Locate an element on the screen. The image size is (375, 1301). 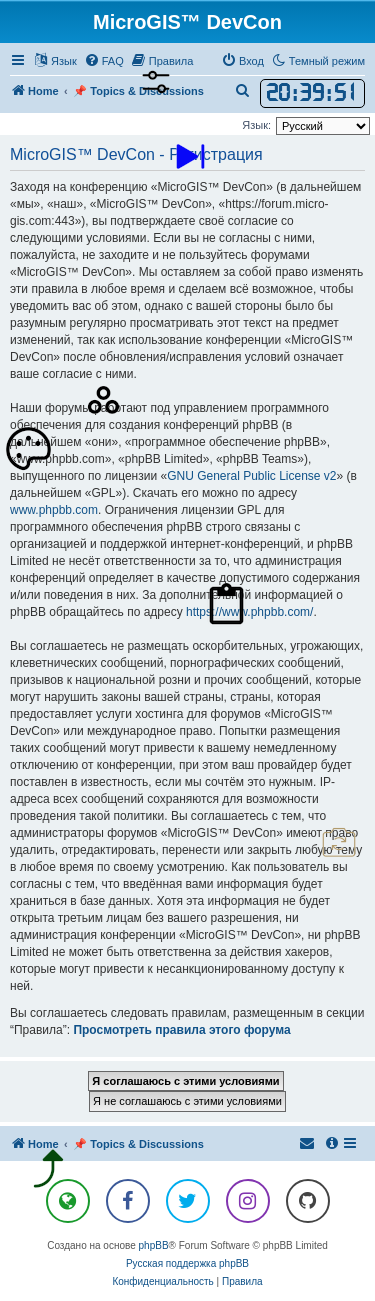
paste content from clipboard is located at coordinates (226, 605).